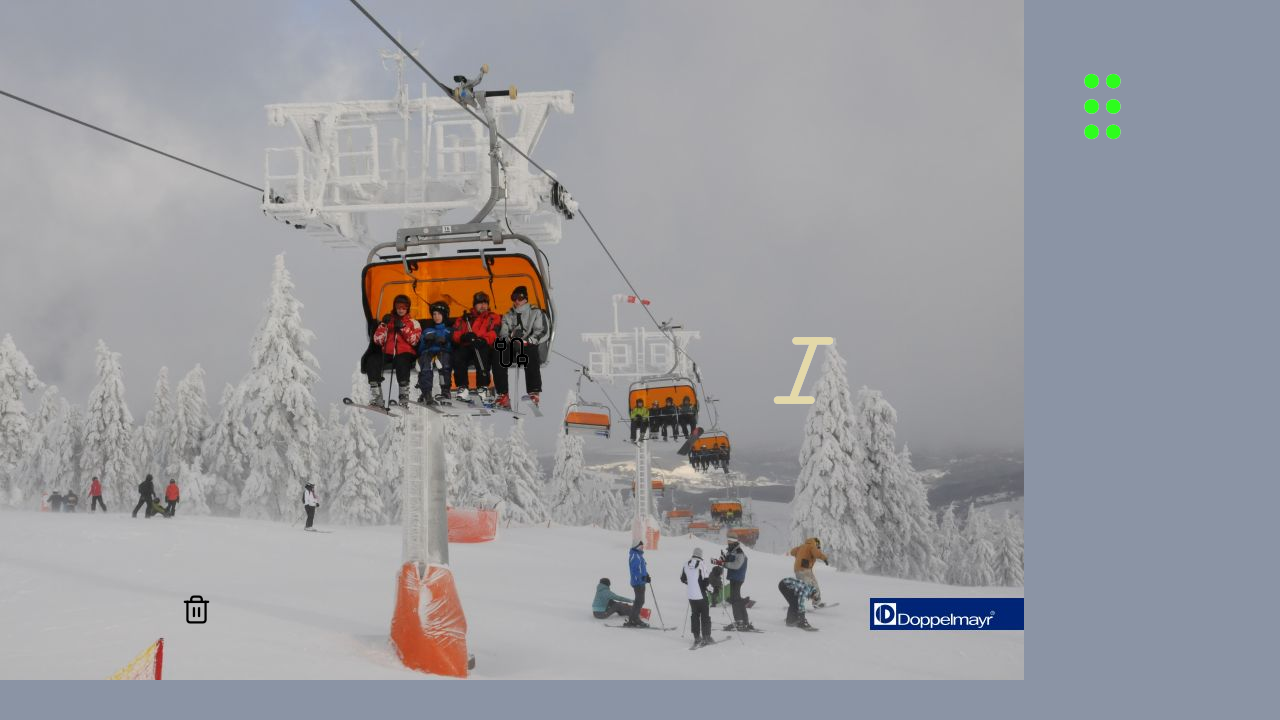  What do you see at coordinates (803, 370) in the screenshot?
I see `apply italic formatting to selected text` at bounding box center [803, 370].